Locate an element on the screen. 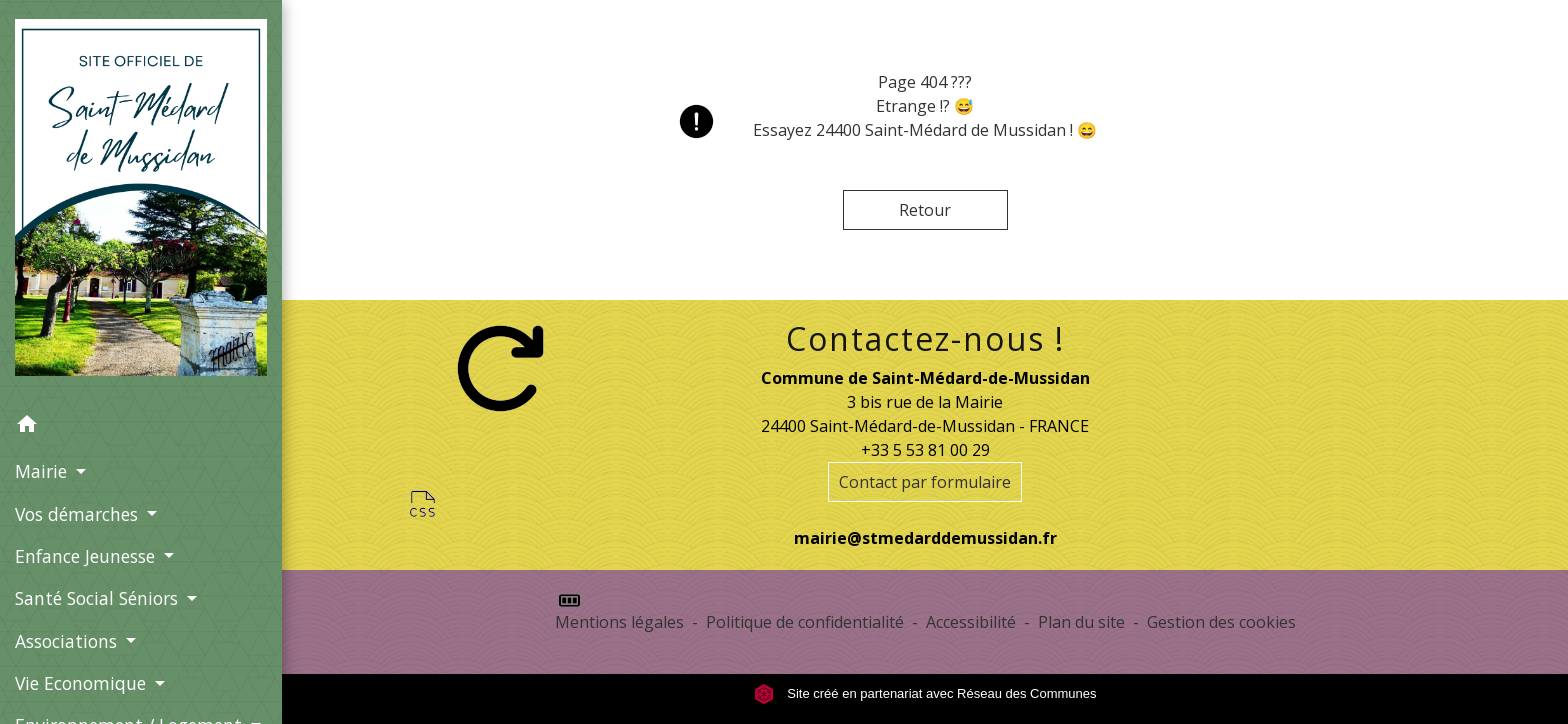 The width and height of the screenshot is (1568, 724). redo the last action is located at coordinates (500, 368).